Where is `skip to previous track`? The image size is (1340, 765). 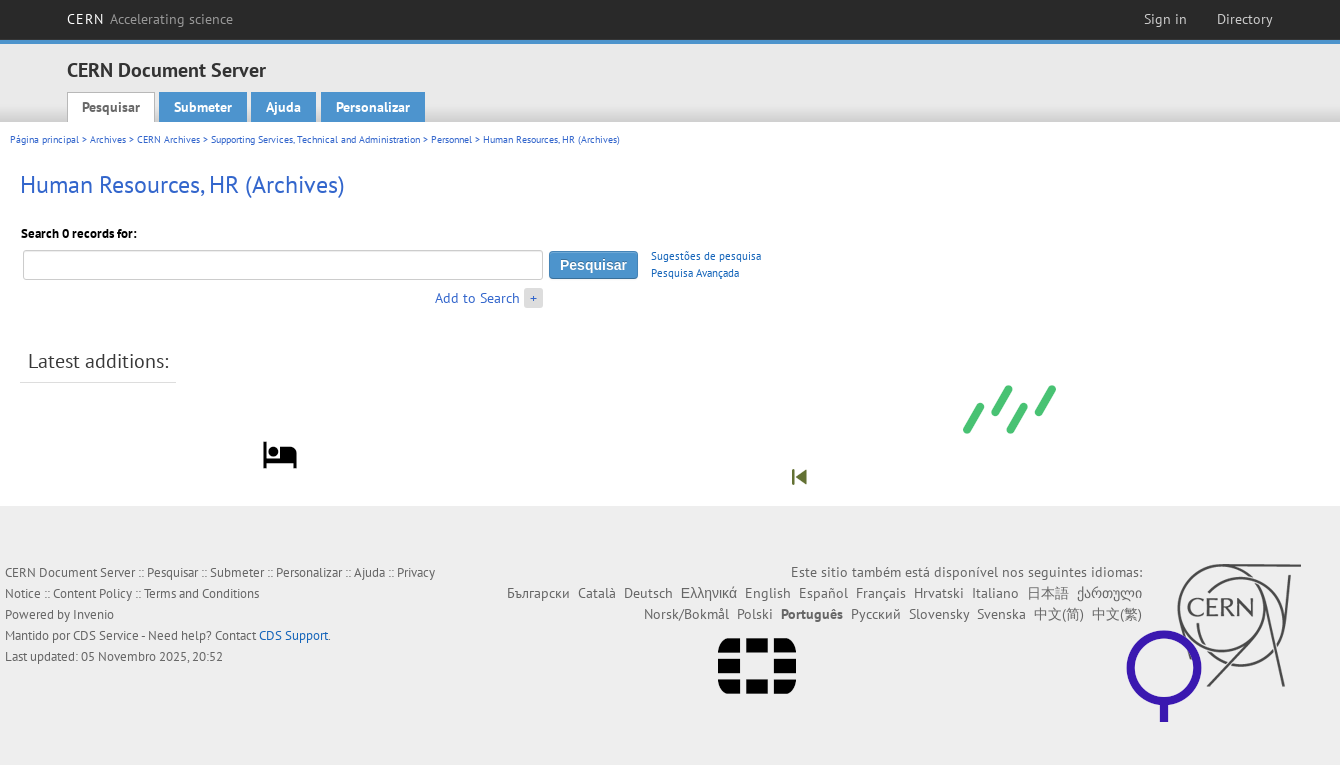
skip to previous track is located at coordinates (800, 477).